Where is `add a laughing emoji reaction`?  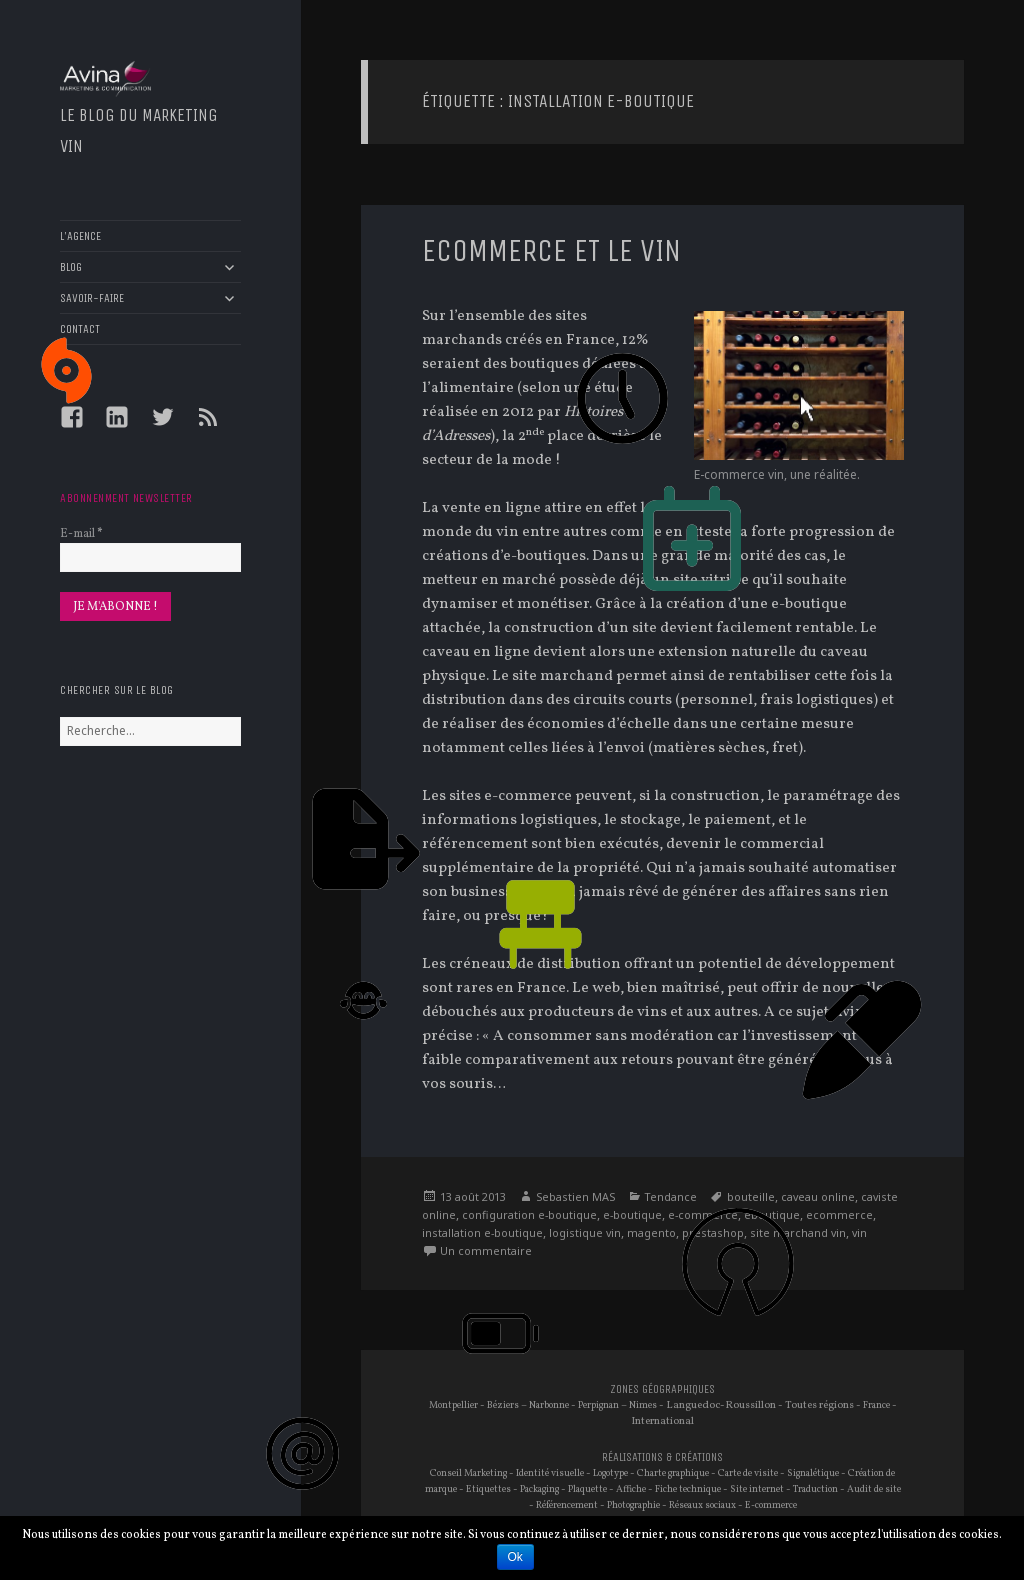
add a laughing emoji reaction is located at coordinates (363, 1000).